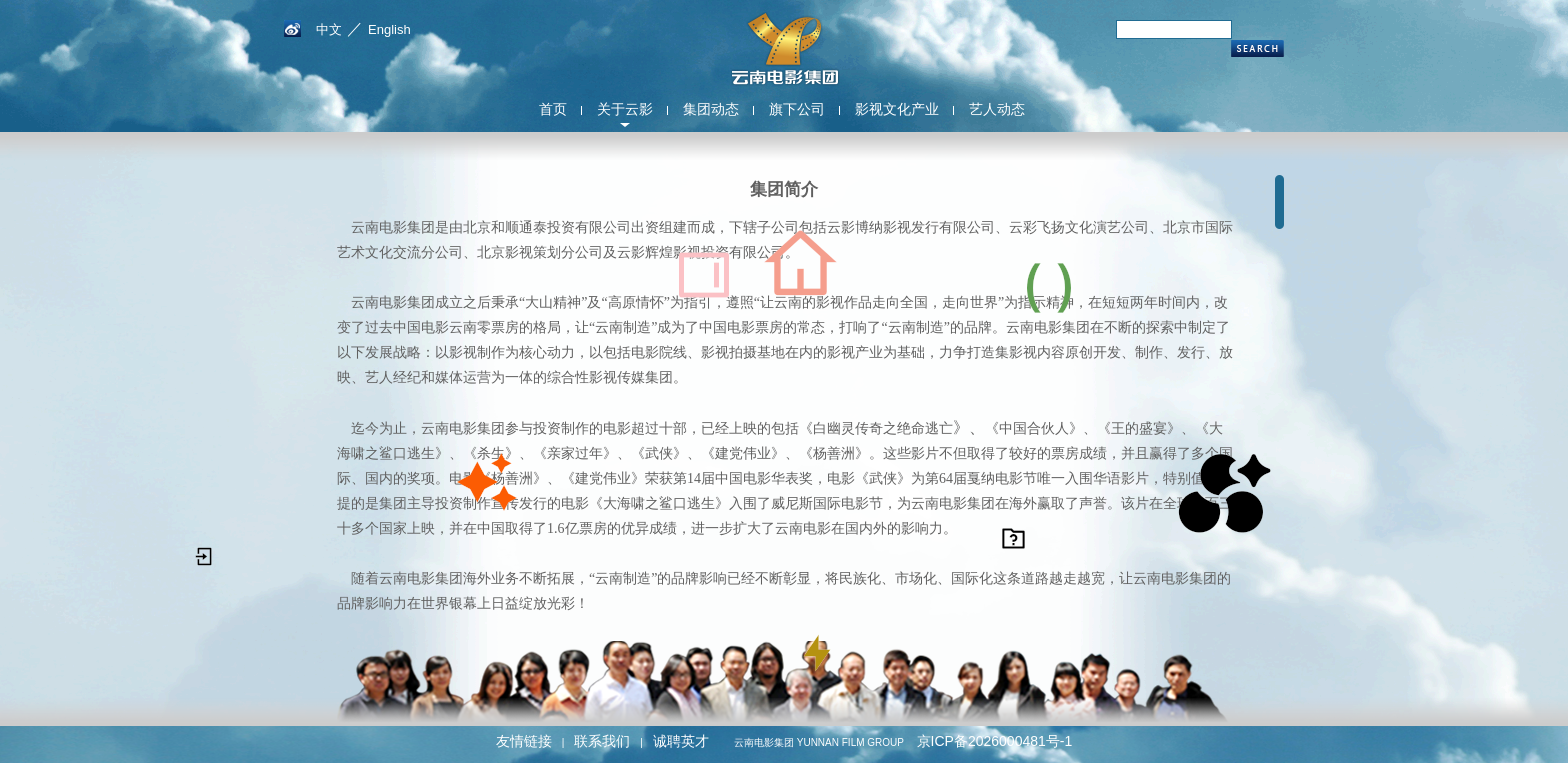 This screenshot has height=763, width=1568. What do you see at coordinates (204, 556) in the screenshot?
I see `log in to your account` at bounding box center [204, 556].